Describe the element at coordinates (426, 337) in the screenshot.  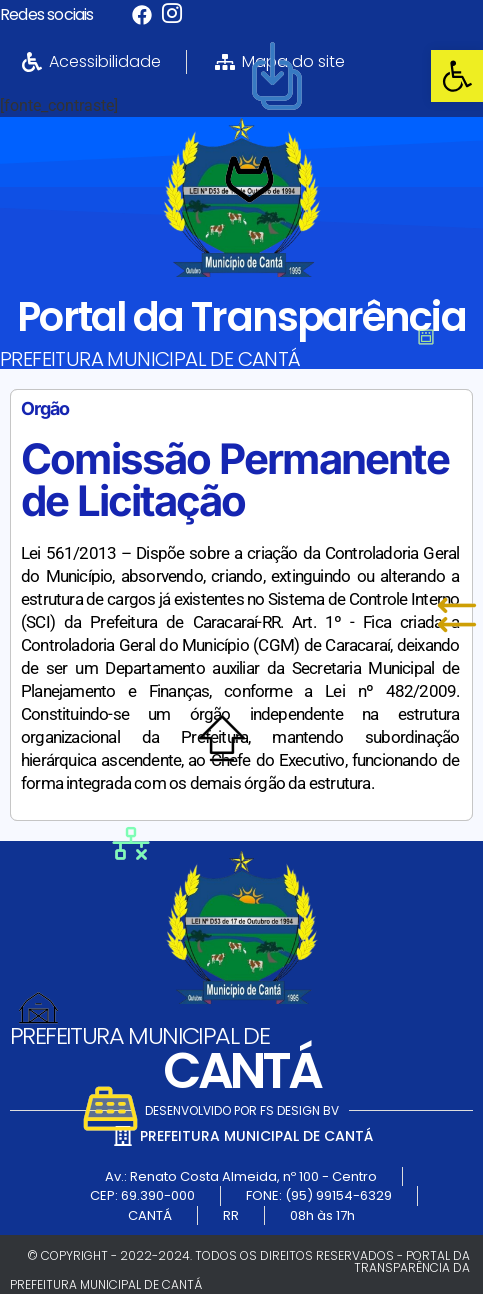
I see `access oven or cooking controls` at that location.